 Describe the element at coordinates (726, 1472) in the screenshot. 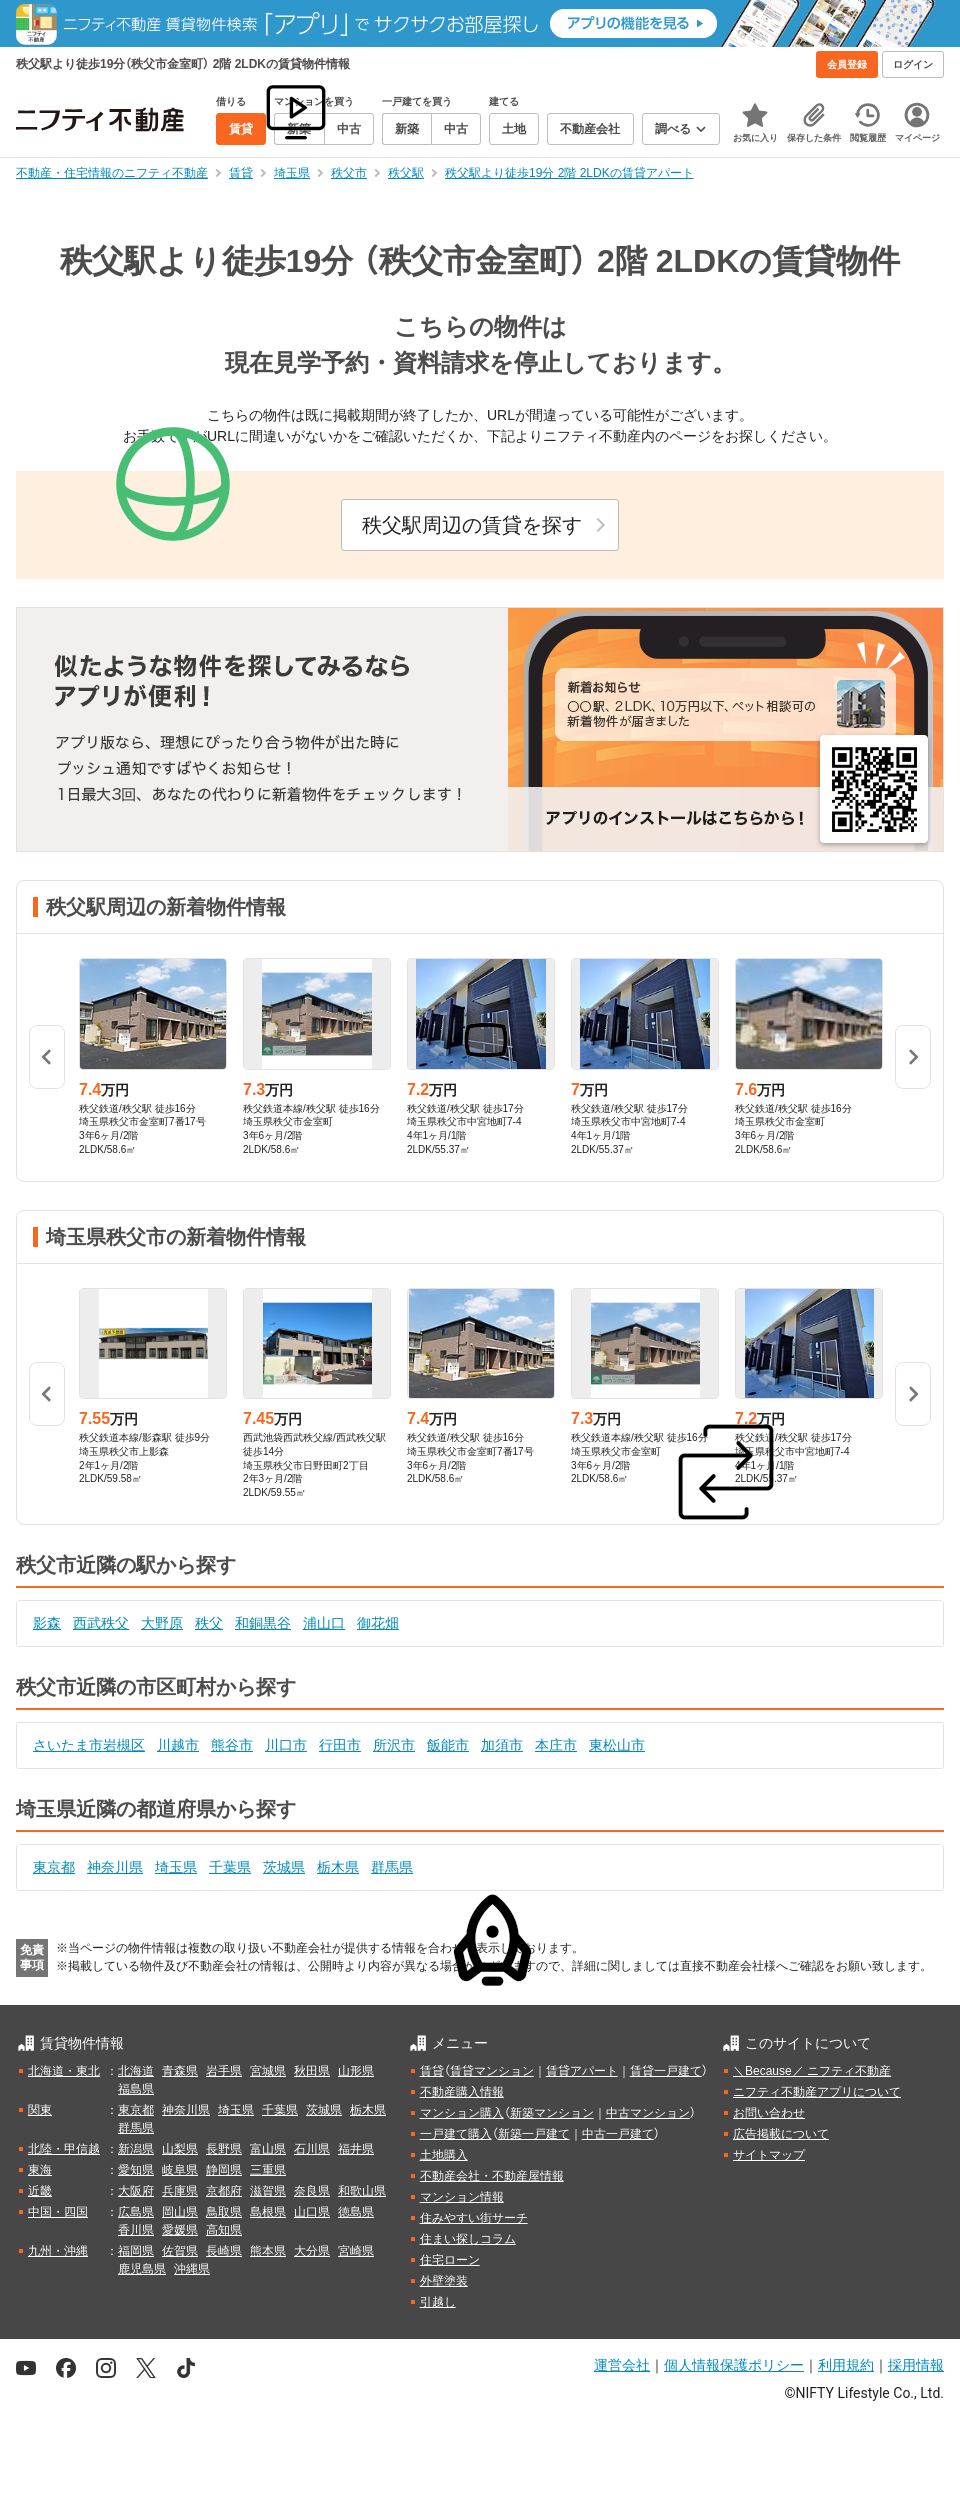

I see `swap or exchange items` at that location.